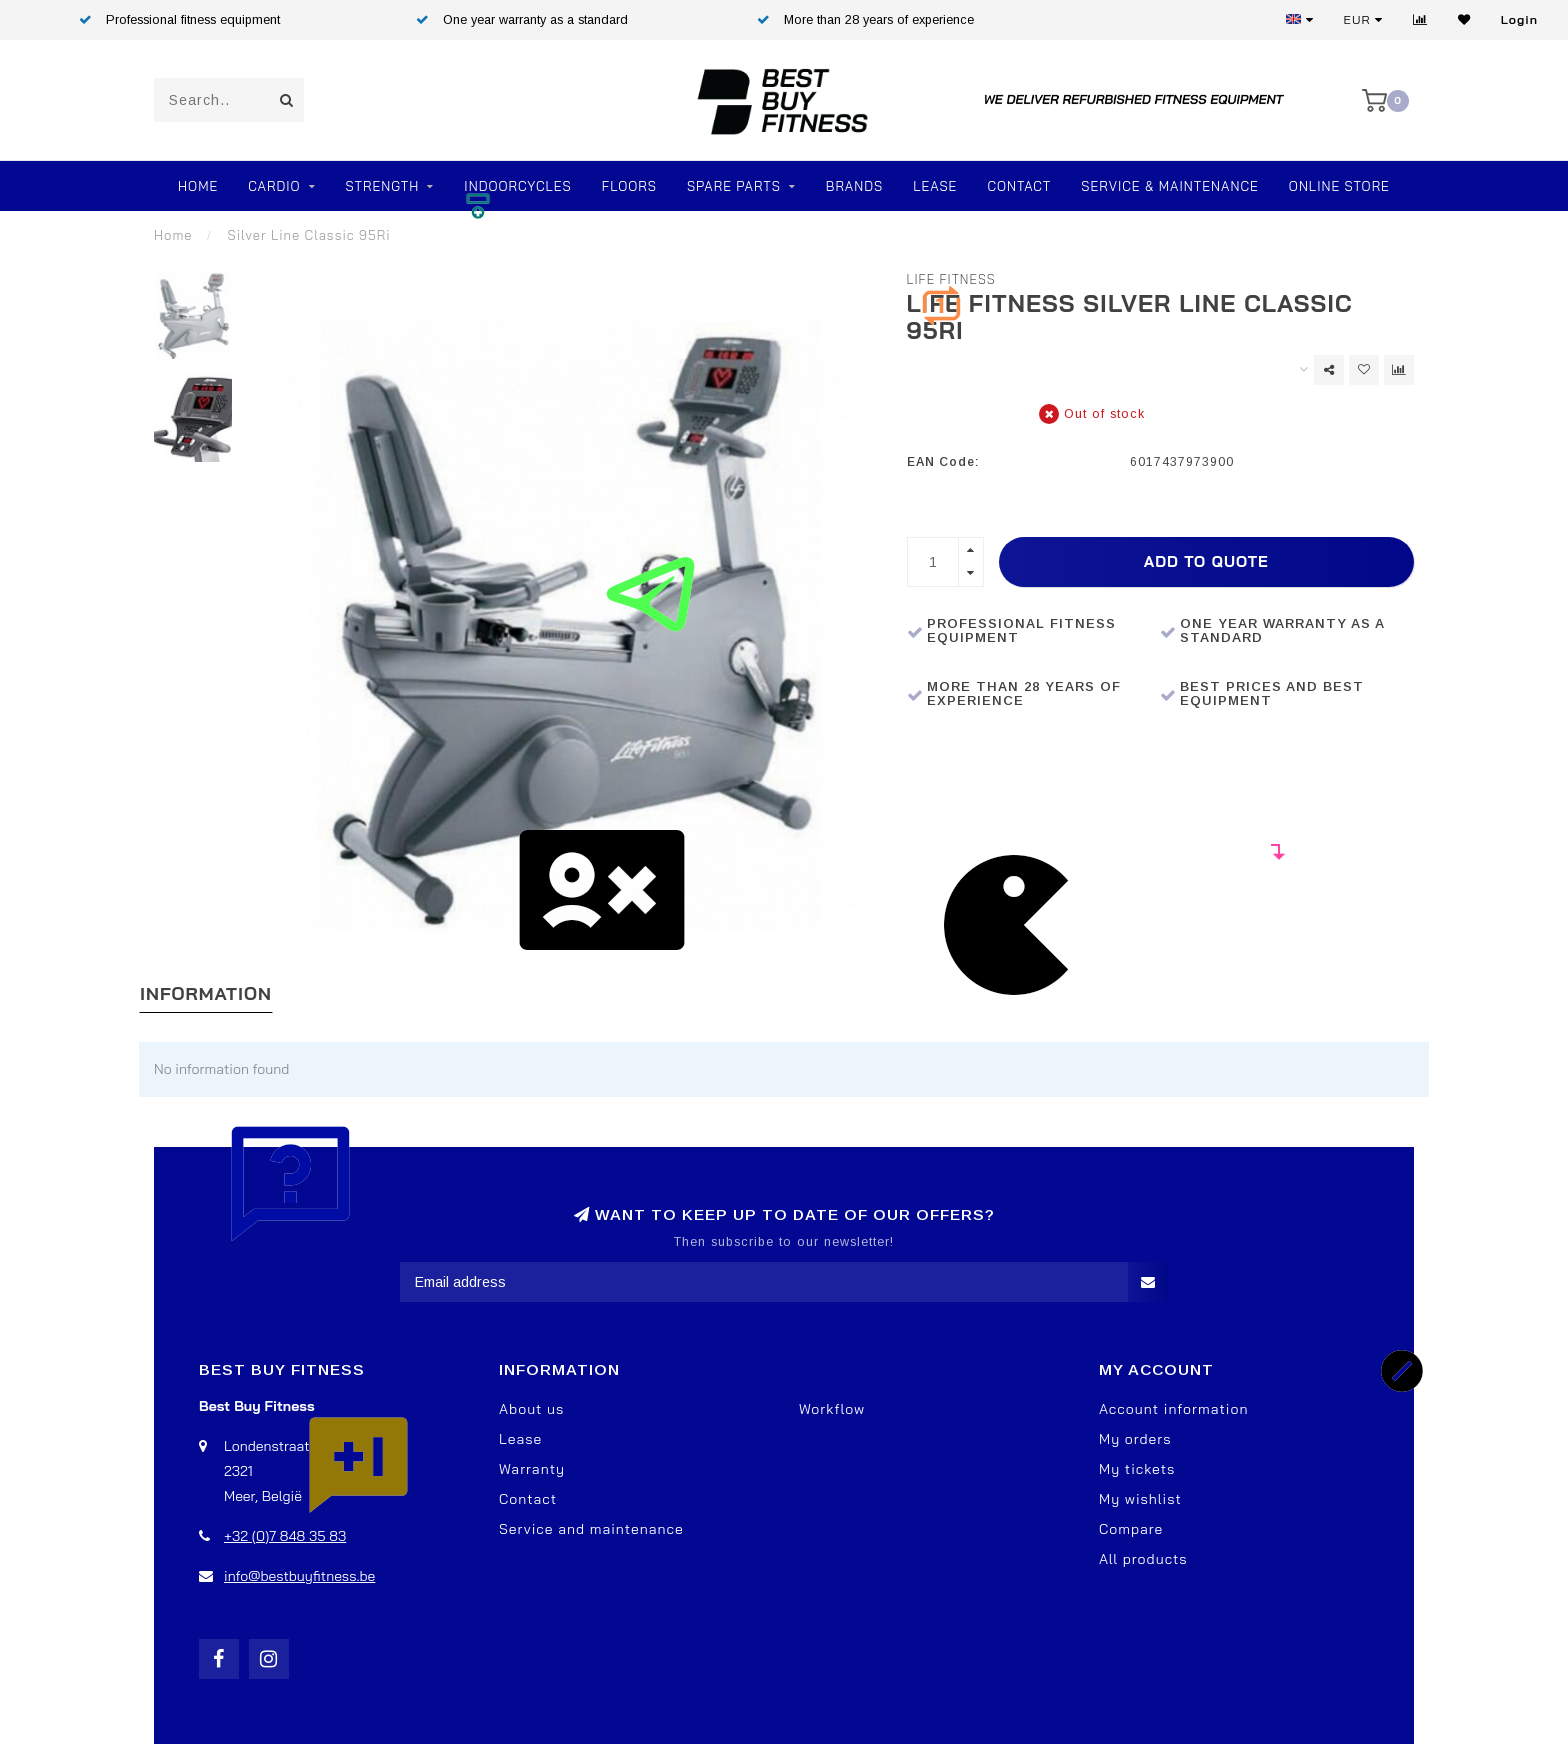  I want to click on open games or gaming section, so click(1014, 925).